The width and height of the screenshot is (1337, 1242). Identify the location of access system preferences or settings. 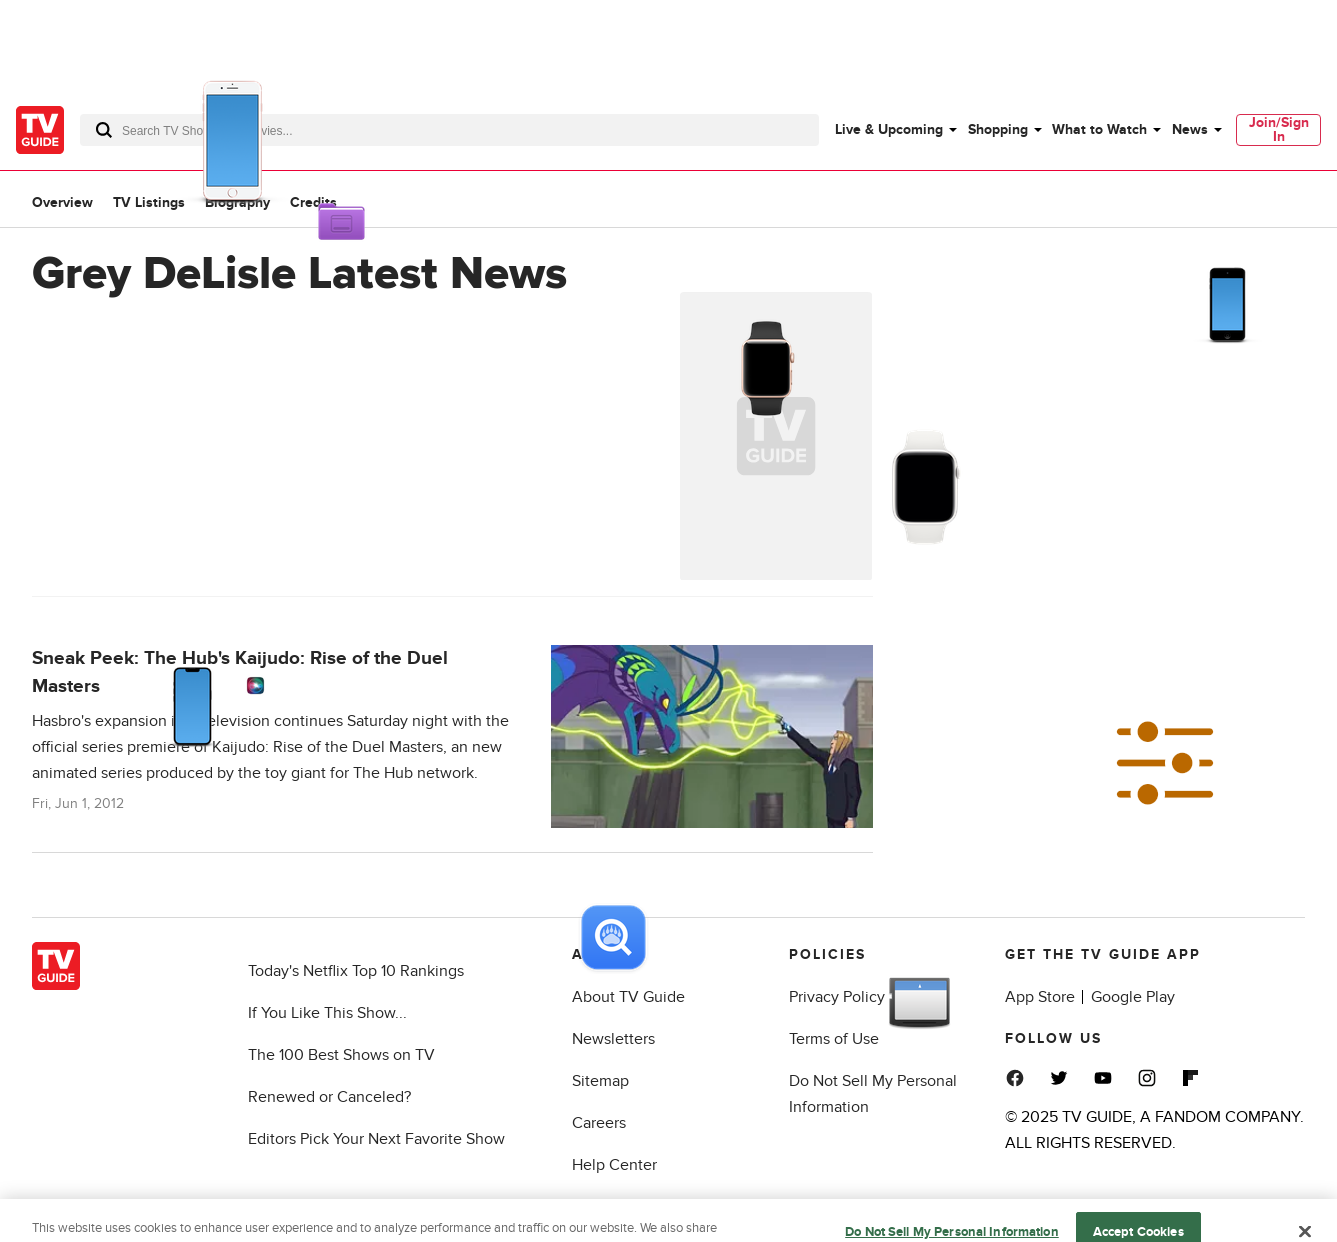
(1165, 763).